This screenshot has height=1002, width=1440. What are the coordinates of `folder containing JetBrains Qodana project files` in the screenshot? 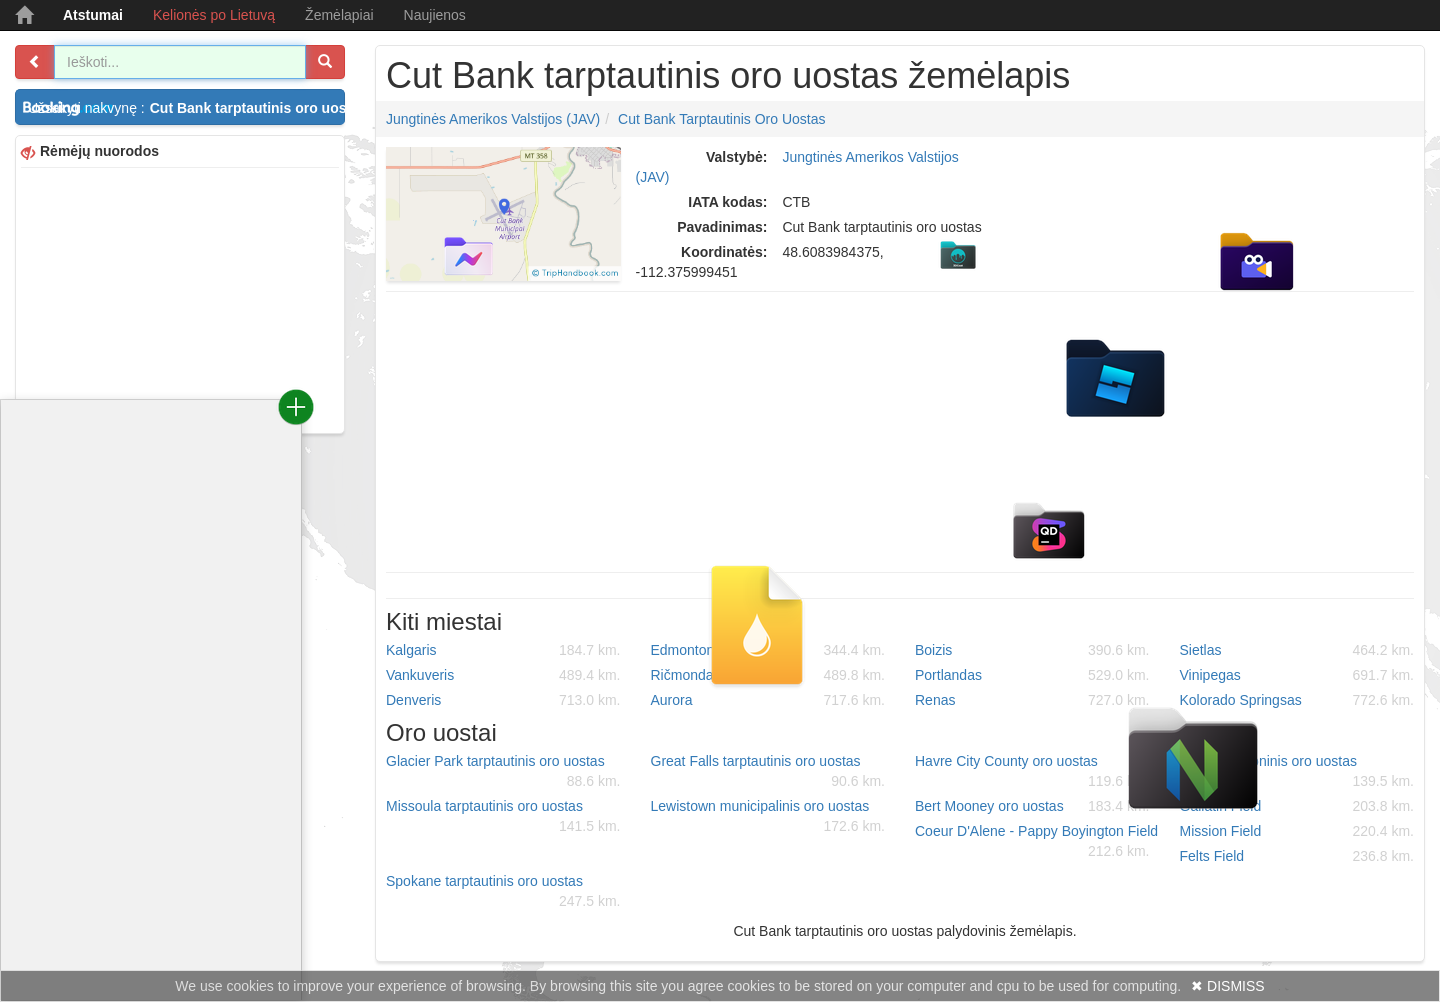 It's located at (1048, 532).